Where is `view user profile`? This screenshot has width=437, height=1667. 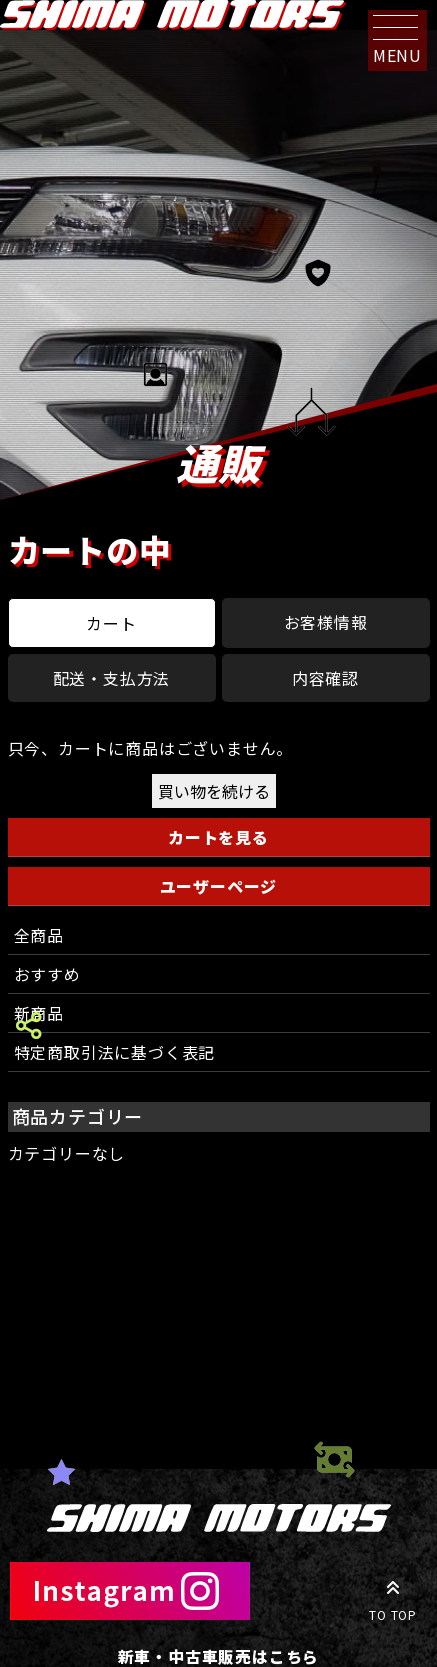
view user profile is located at coordinates (155, 374).